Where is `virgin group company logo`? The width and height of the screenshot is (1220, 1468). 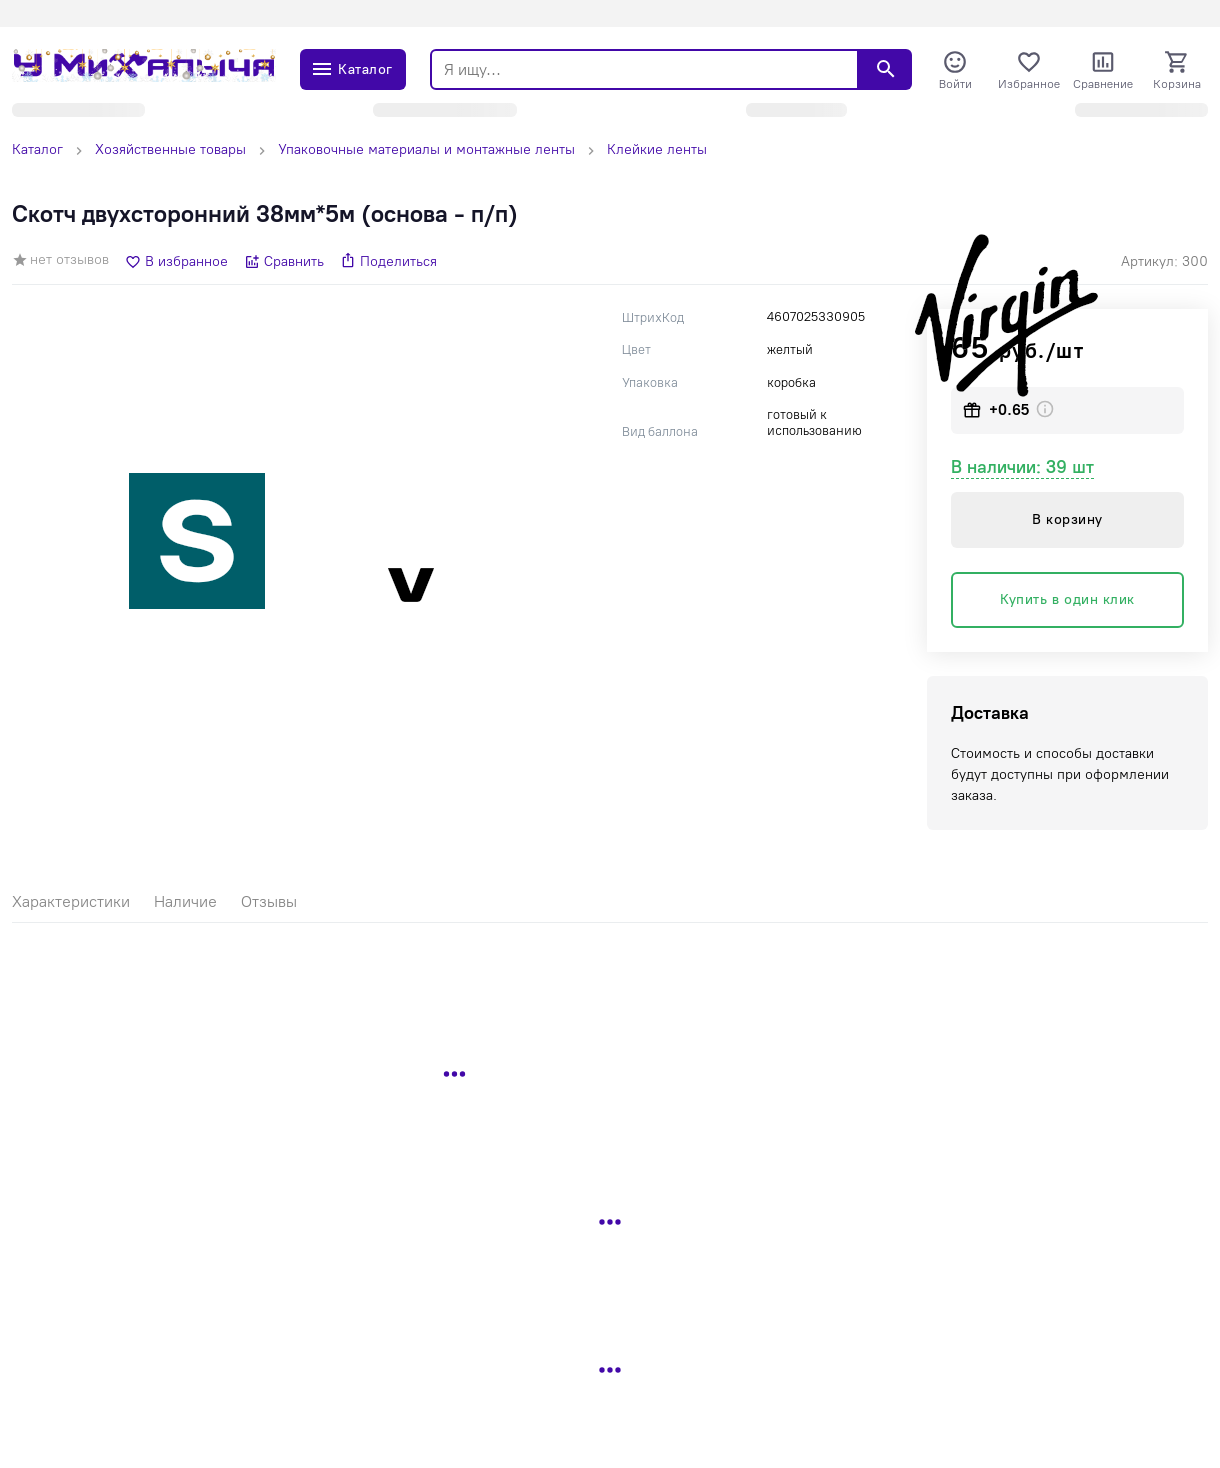
virgin group company logo is located at coordinates (1006, 315).